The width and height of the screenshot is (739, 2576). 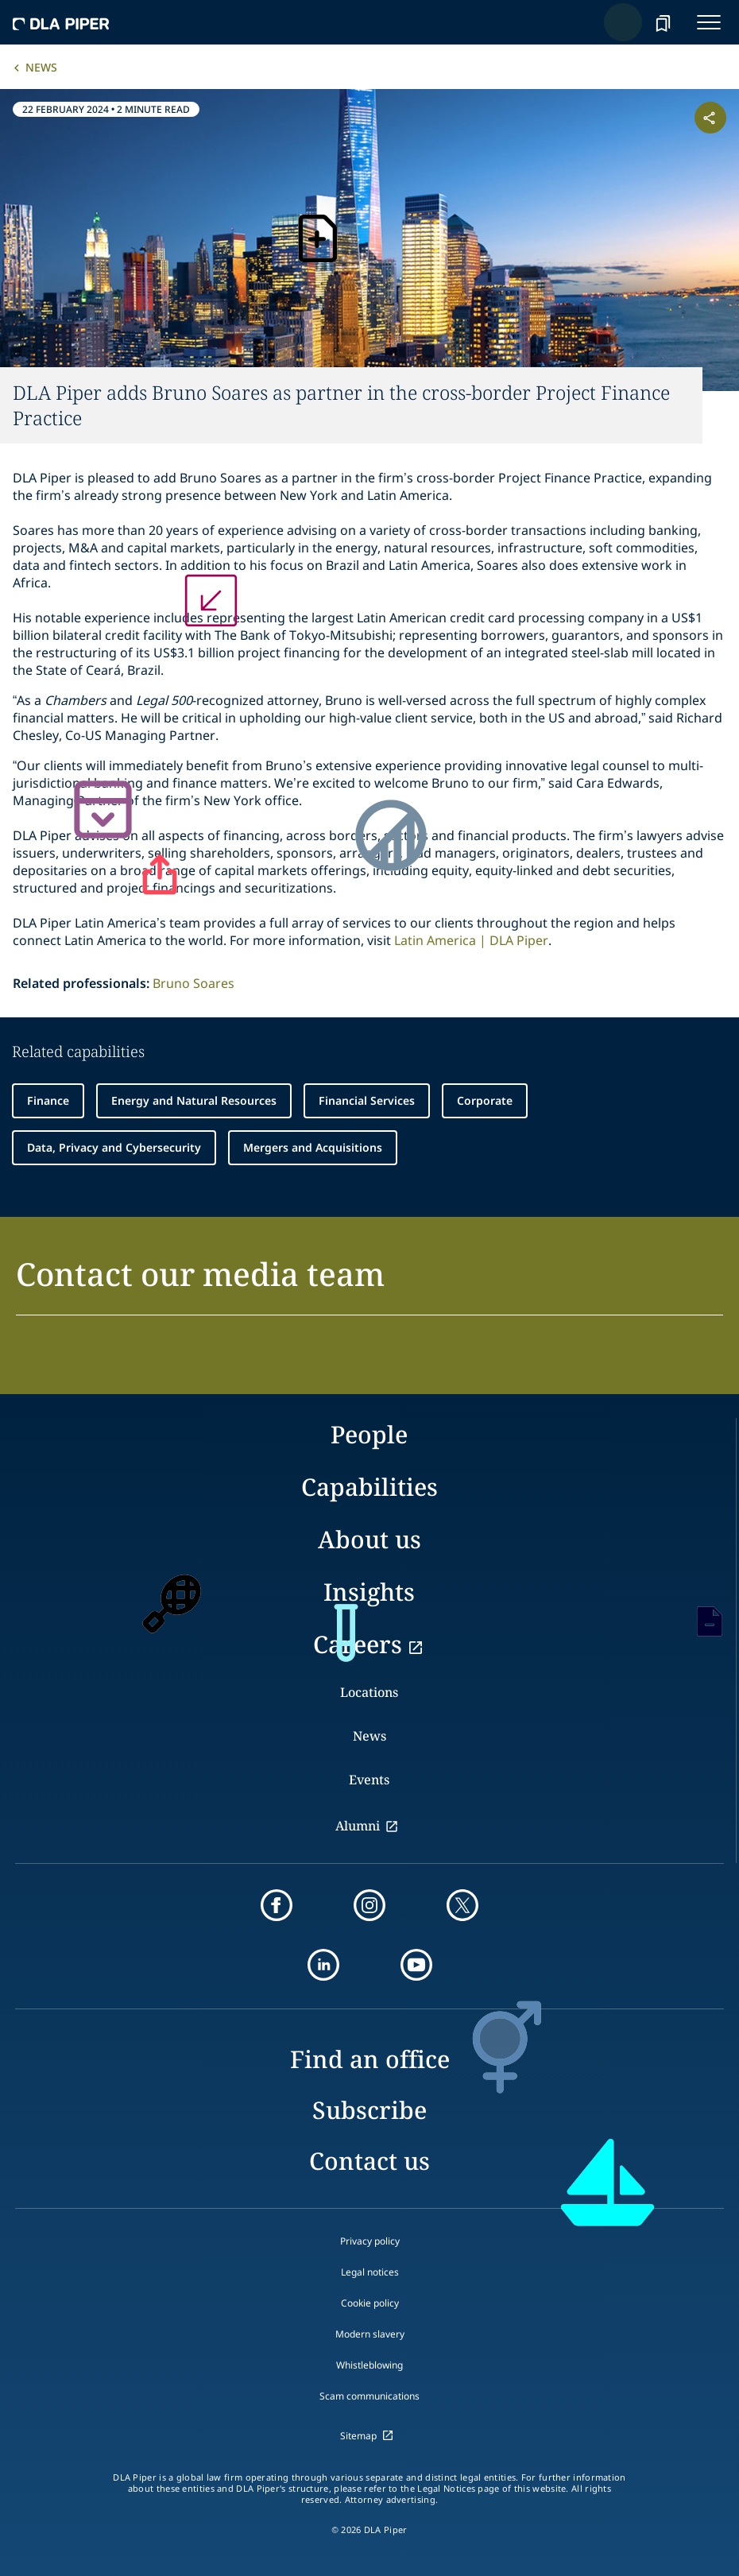 What do you see at coordinates (391, 835) in the screenshot?
I see `toggle half-tone or contrast display mode` at bounding box center [391, 835].